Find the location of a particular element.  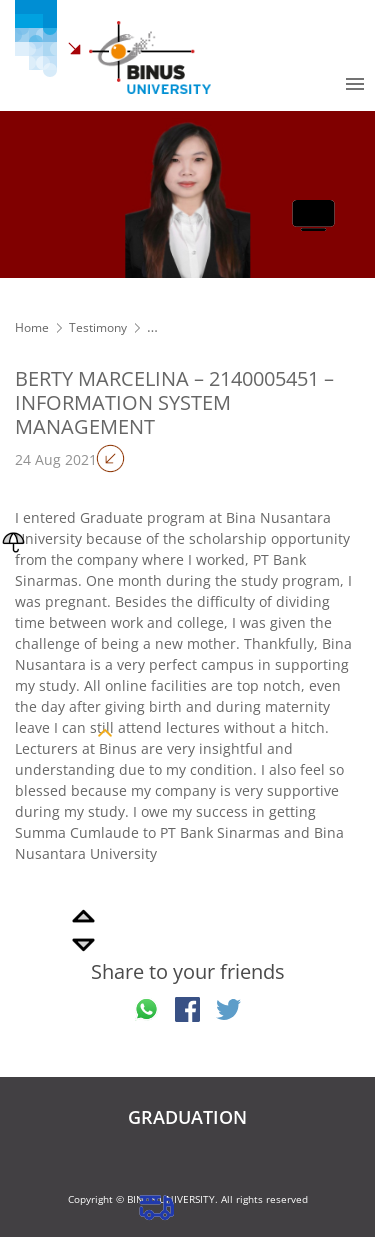

navigate to previous or lower-left content is located at coordinates (110, 458).